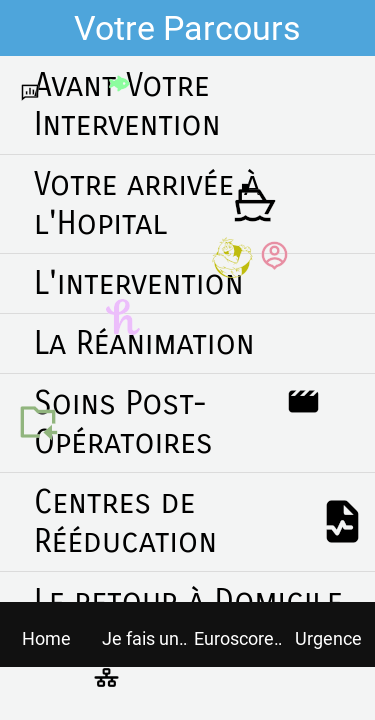 The height and width of the screenshot is (720, 375). What do you see at coordinates (274, 254) in the screenshot?
I see `view user location on map` at bounding box center [274, 254].